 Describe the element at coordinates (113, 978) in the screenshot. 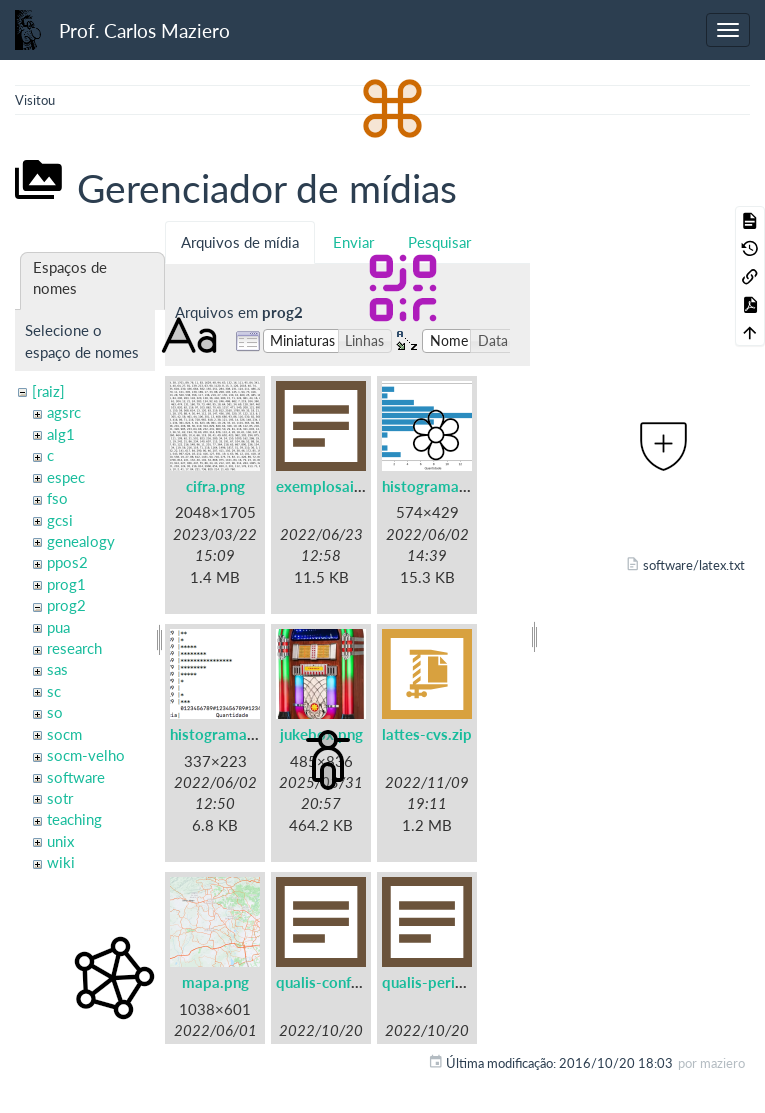

I see `connect to the fediverse network` at that location.